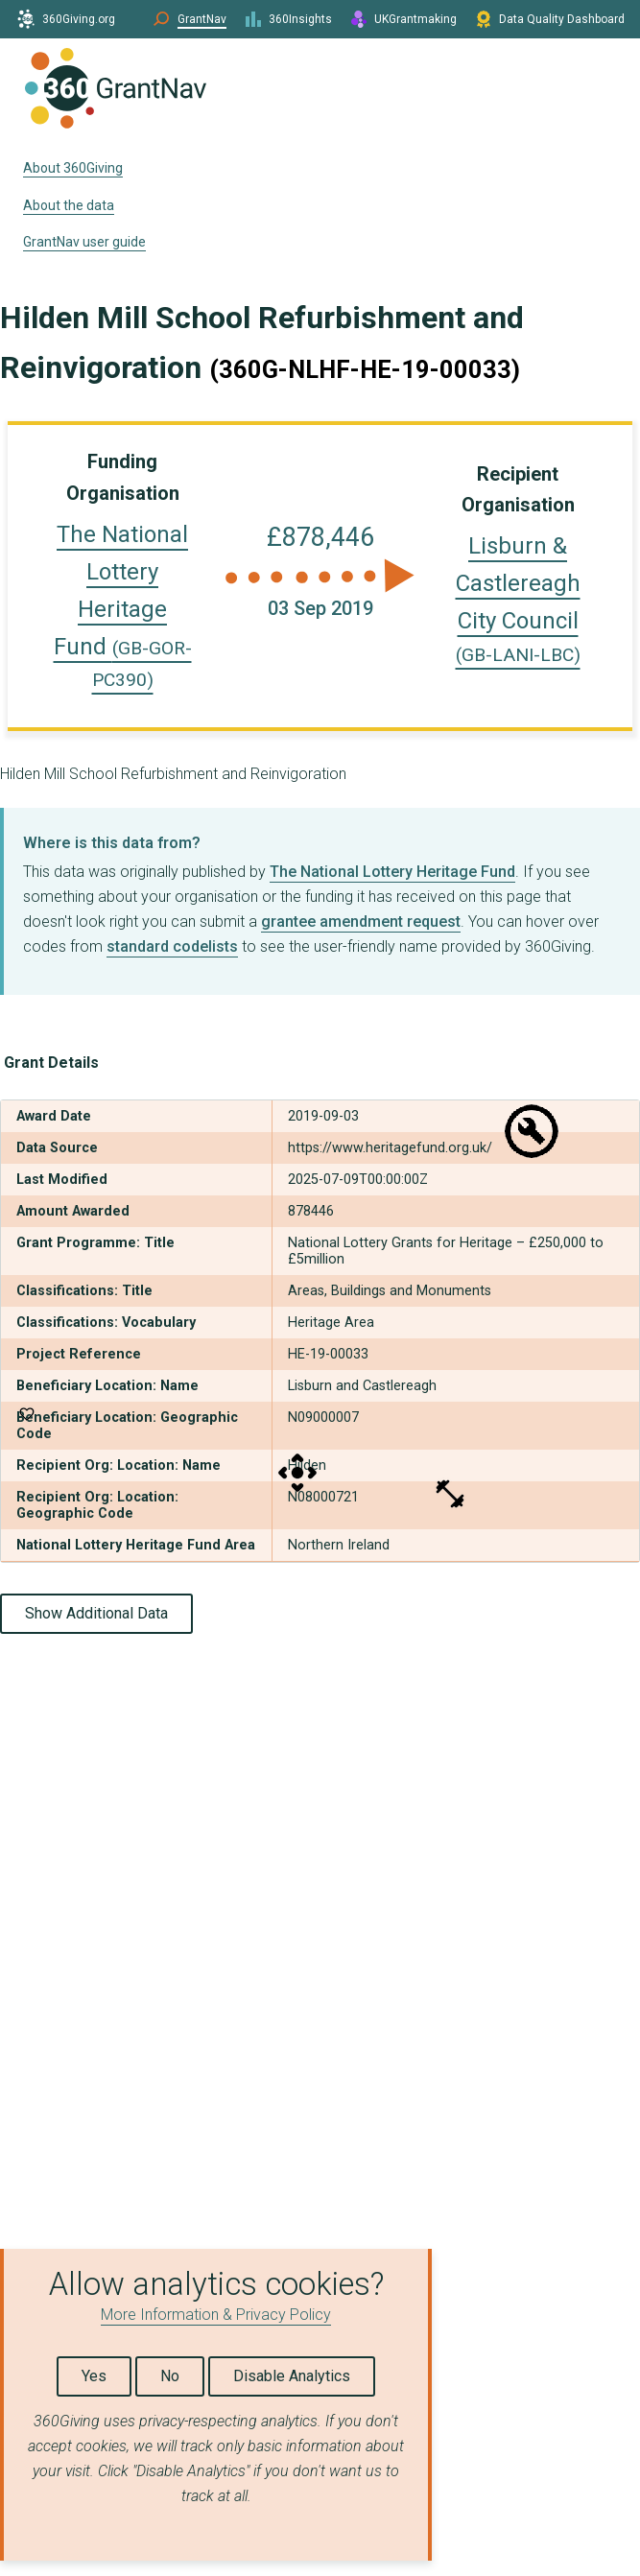  Describe the element at coordinates (450, 1494) in the screenshot. I see `access fitness or workout features` at that location.